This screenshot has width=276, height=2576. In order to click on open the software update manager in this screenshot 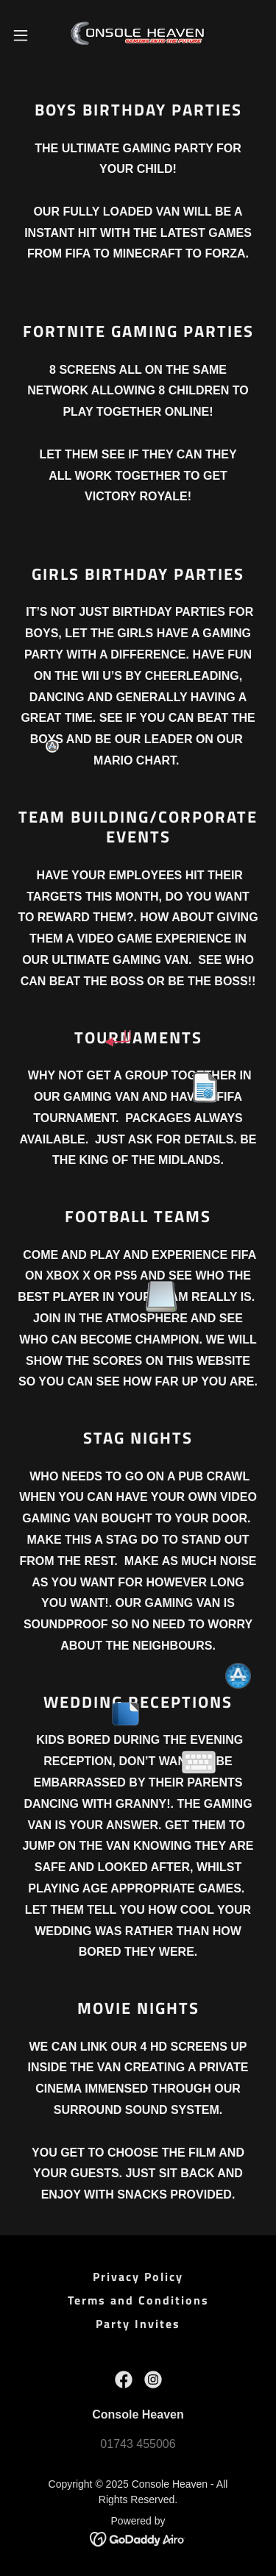, I will do `click(52, 746)`.